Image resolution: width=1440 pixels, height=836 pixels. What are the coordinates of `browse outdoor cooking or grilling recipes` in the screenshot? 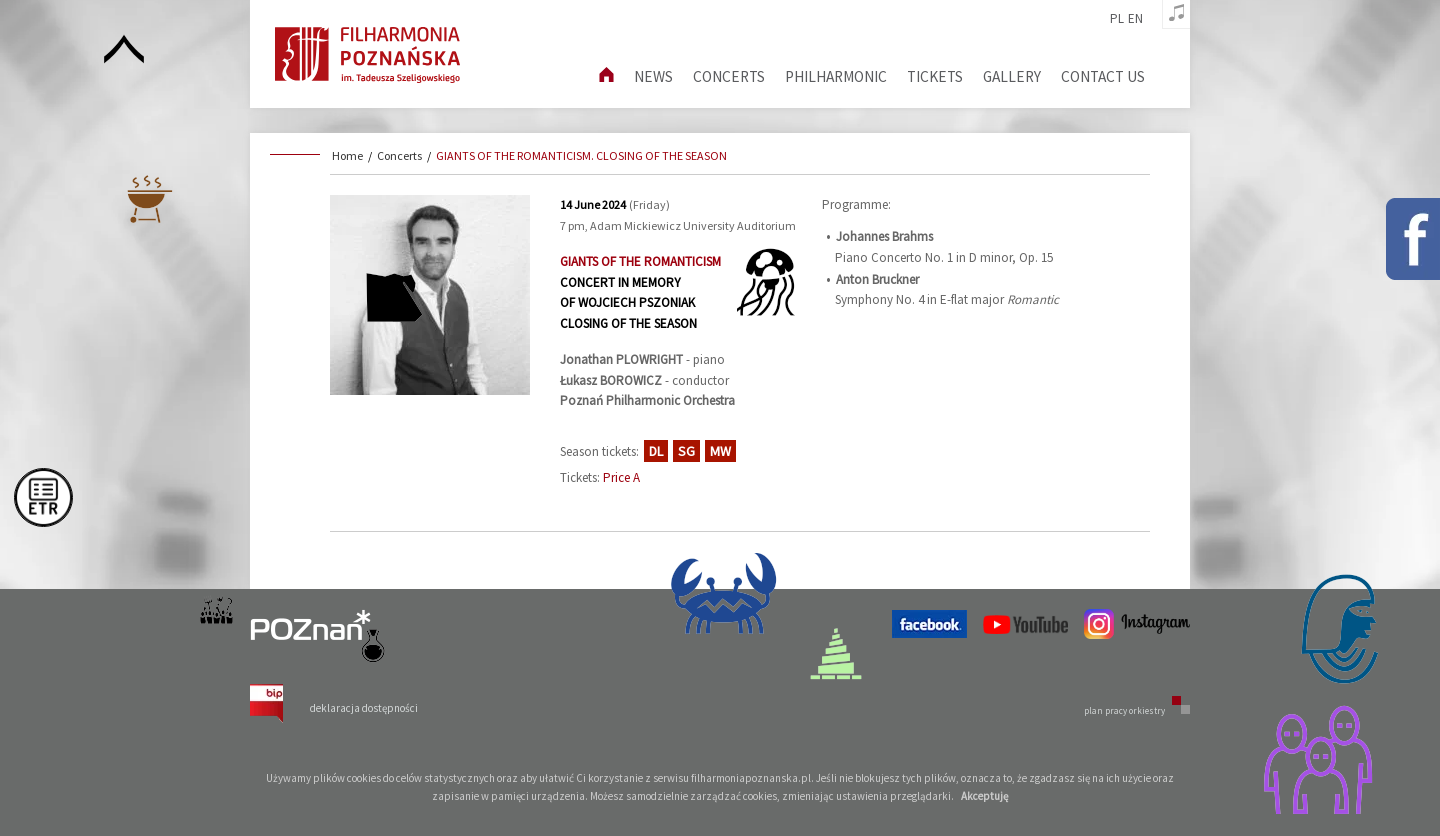 It's located at (149, 199).